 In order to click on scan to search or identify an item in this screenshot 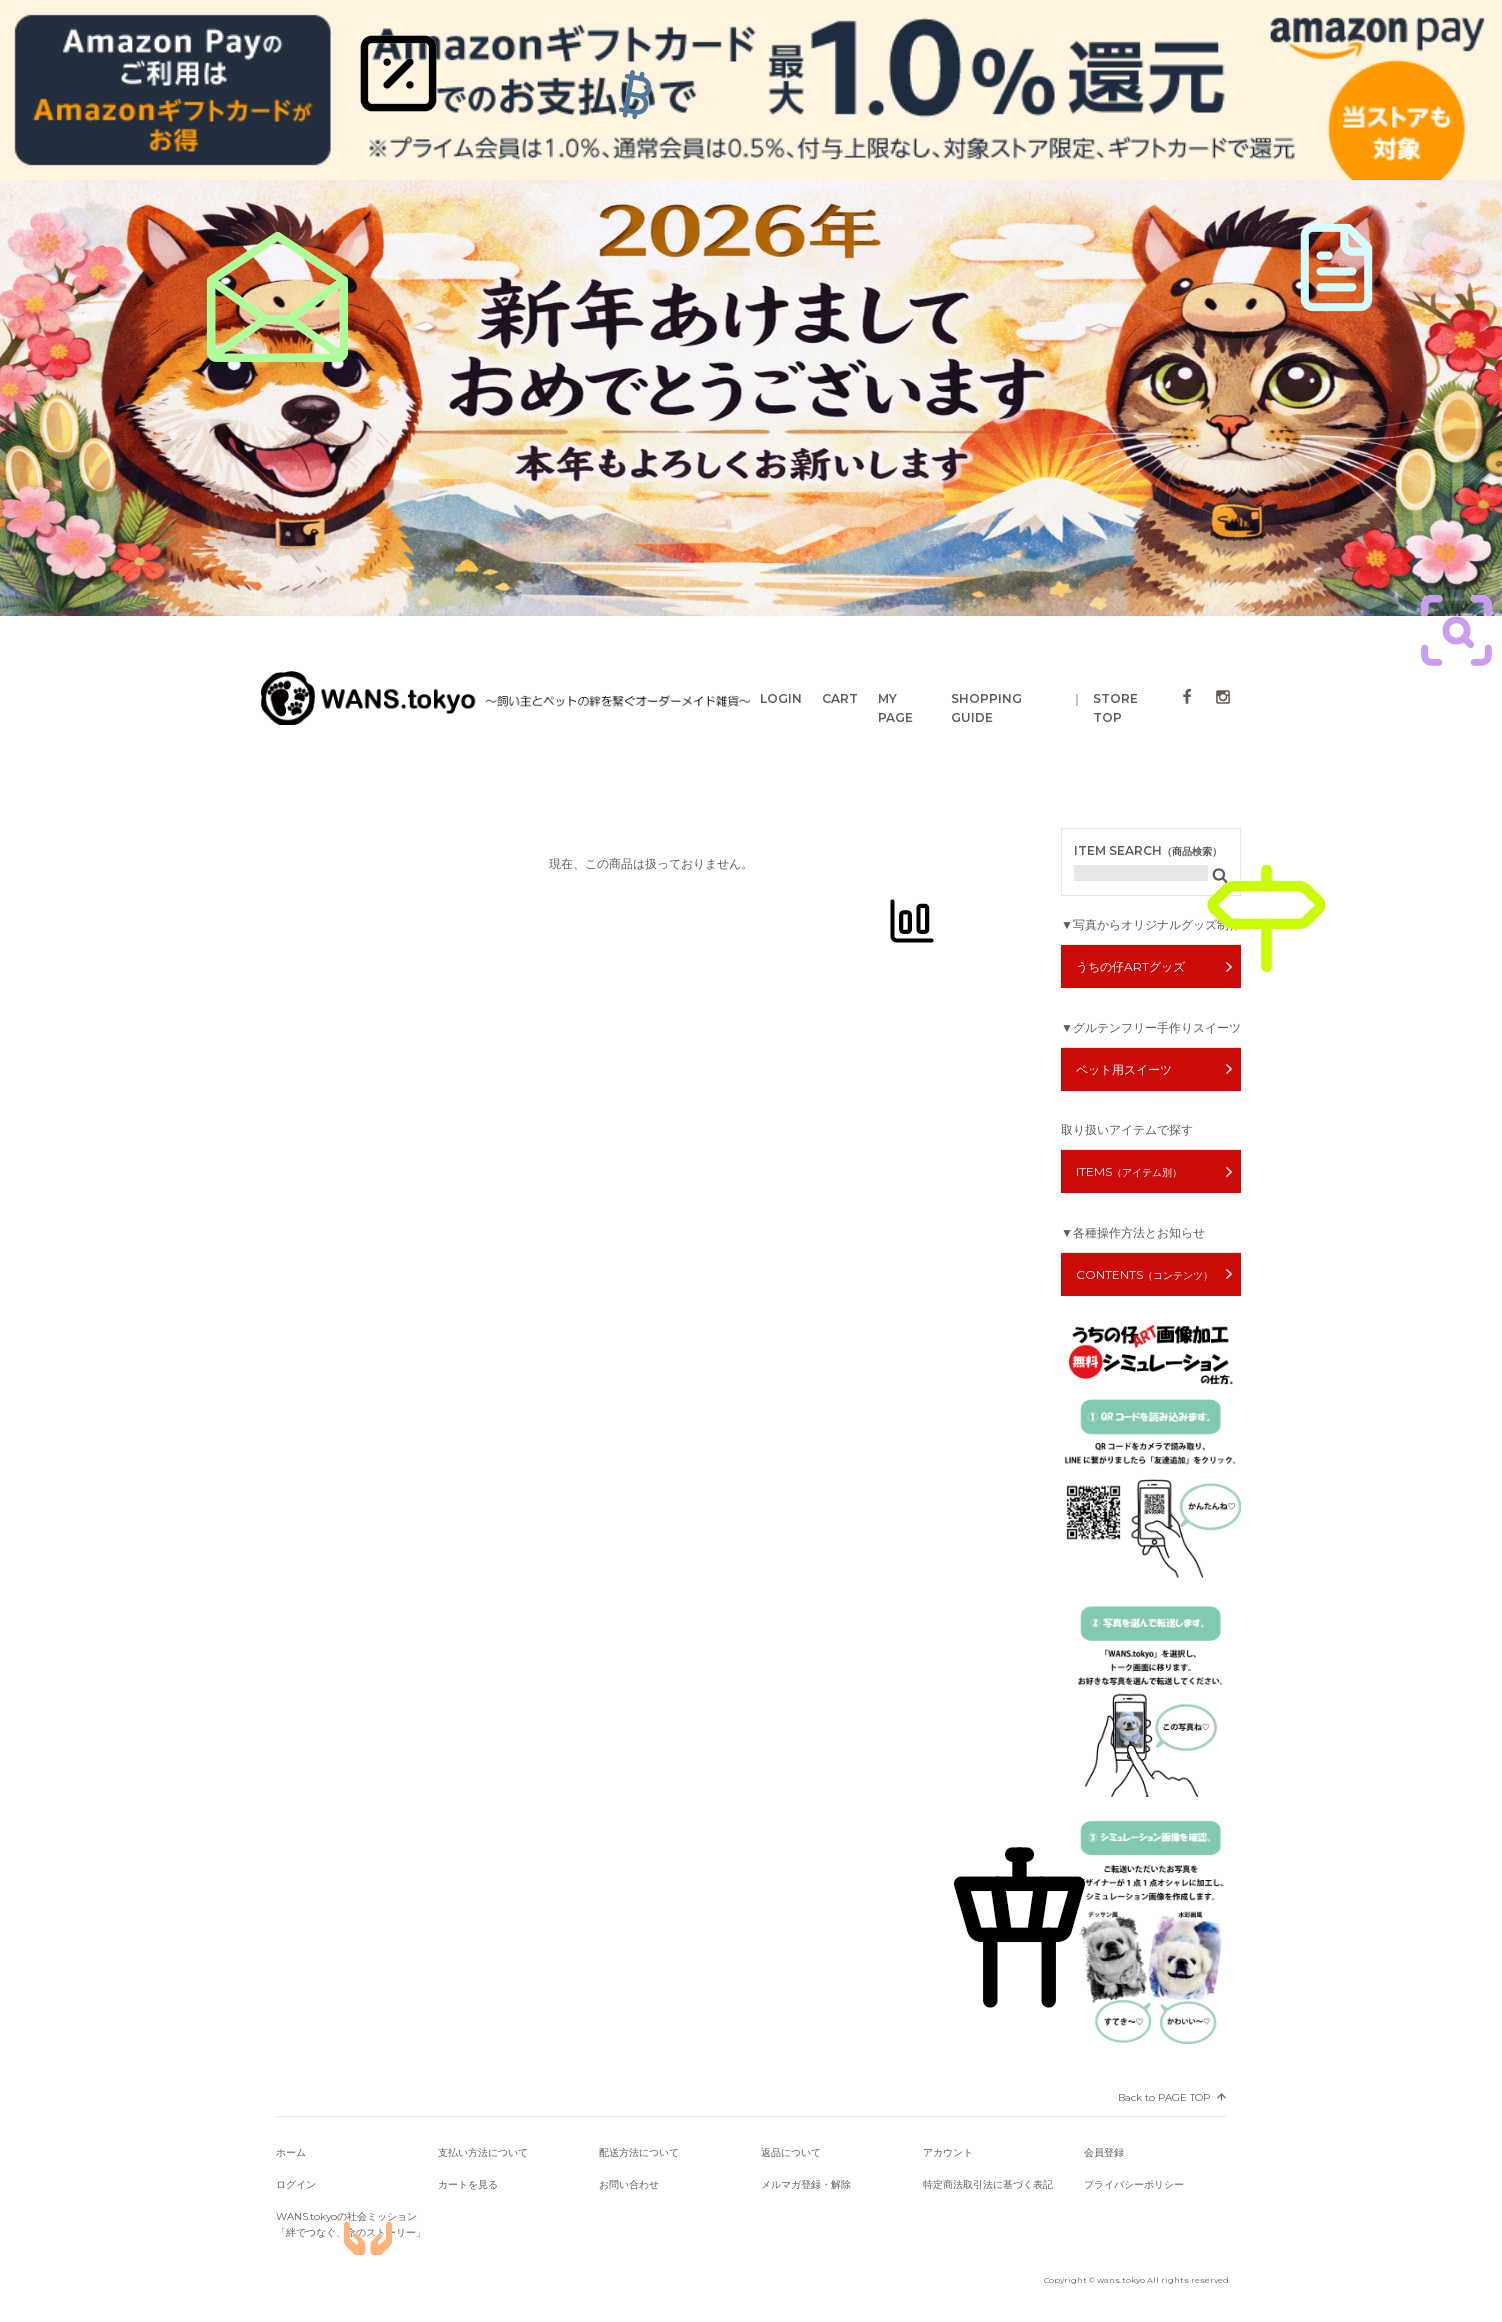, I will do `click(1456, 630)`.